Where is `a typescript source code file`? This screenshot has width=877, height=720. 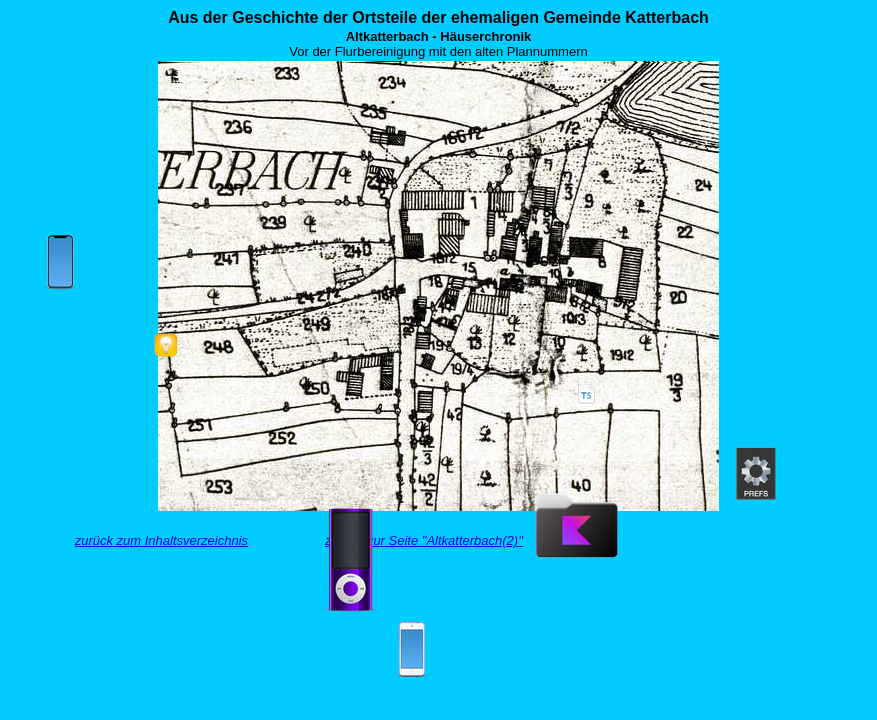
a typescript source code file is located at coordinates (586, 393).